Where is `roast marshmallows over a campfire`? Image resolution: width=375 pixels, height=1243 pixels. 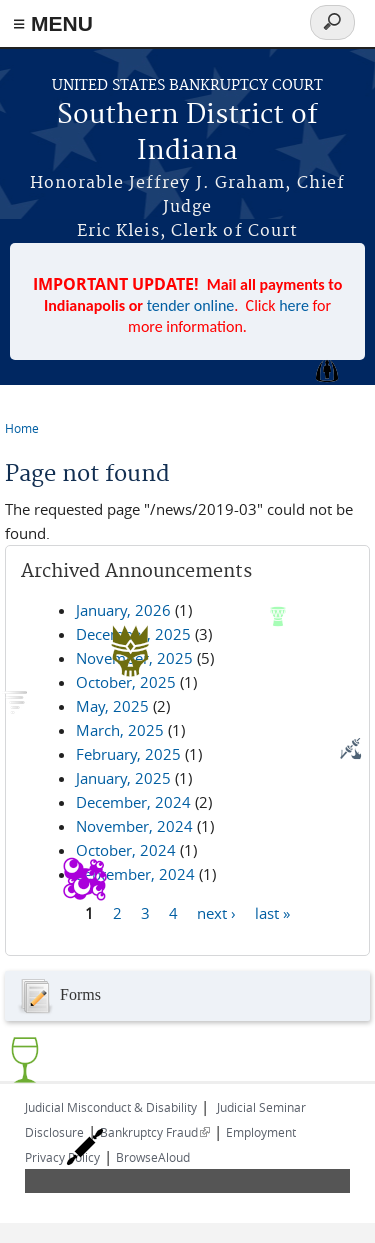
roast marshmallows over a campfire is located at coordinates (350, 748).